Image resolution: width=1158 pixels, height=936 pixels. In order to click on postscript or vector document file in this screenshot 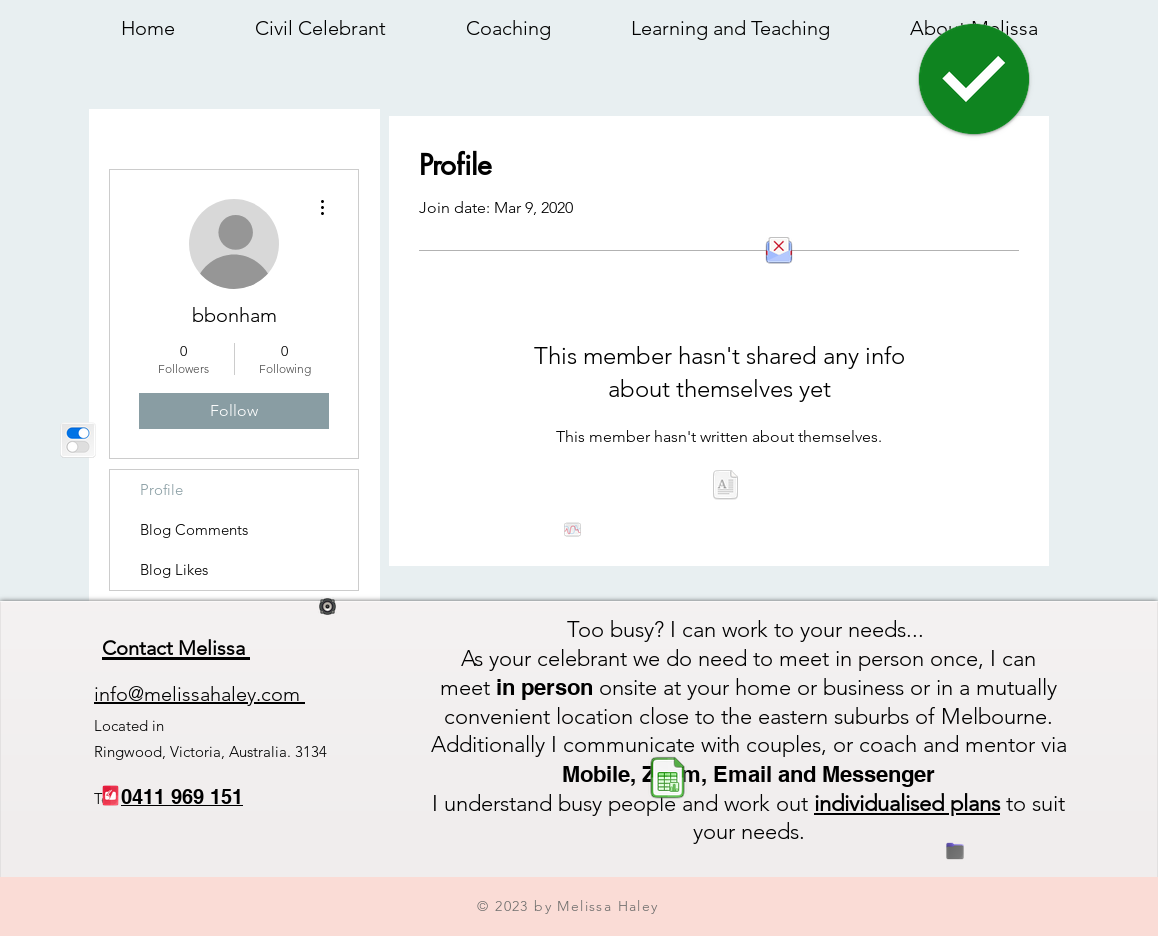, I will do `click(110, 795)`.